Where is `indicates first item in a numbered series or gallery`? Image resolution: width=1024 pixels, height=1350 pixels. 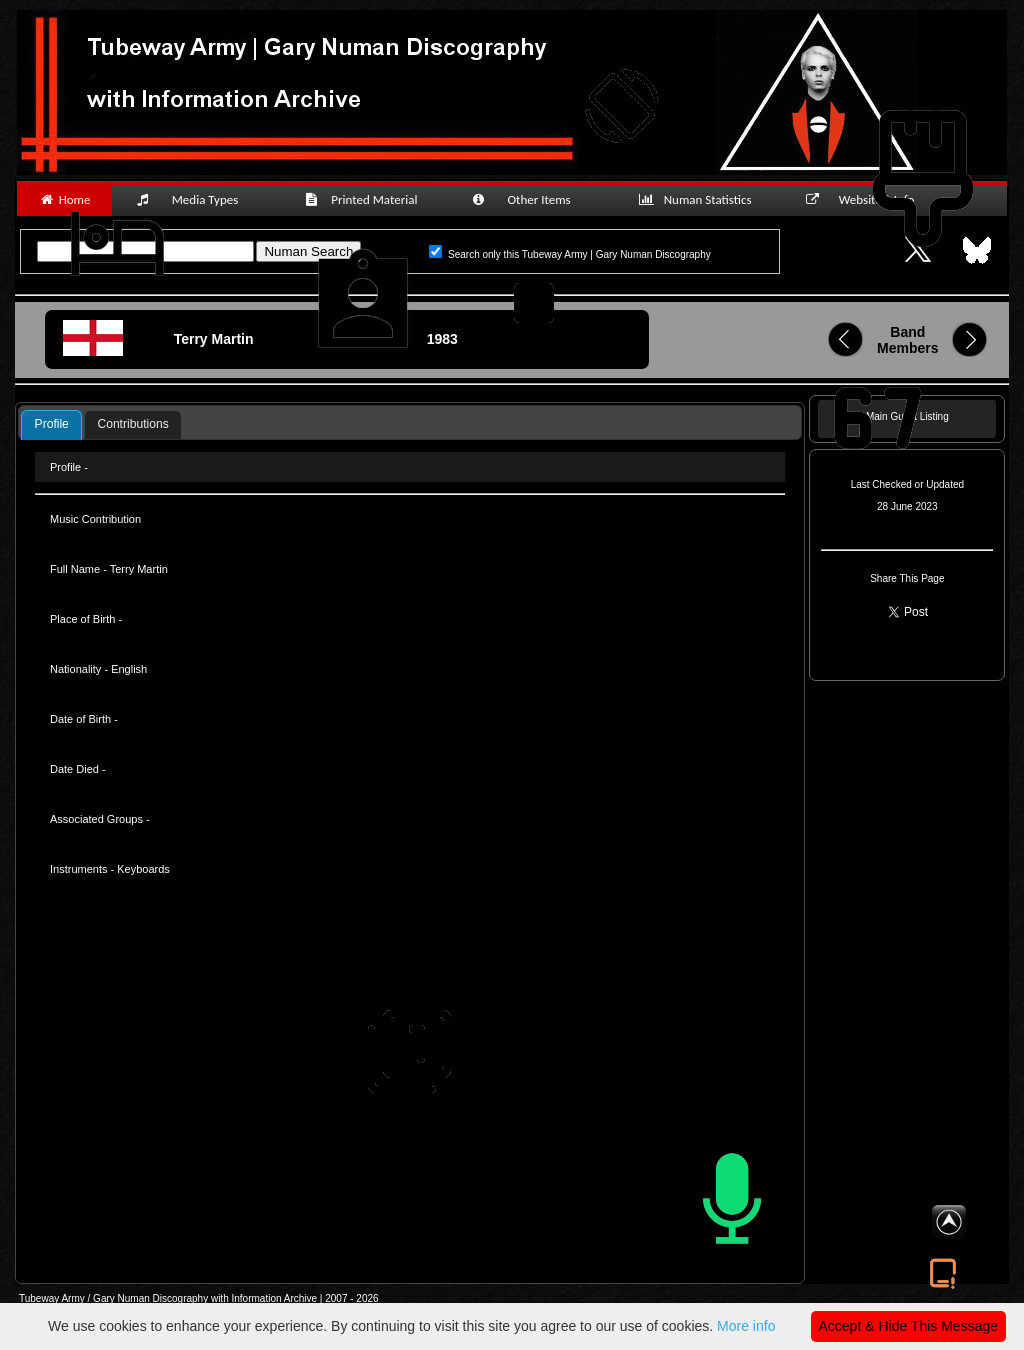
indicates first item in a numbered series or gallery is located at coordinates (409, 1051).